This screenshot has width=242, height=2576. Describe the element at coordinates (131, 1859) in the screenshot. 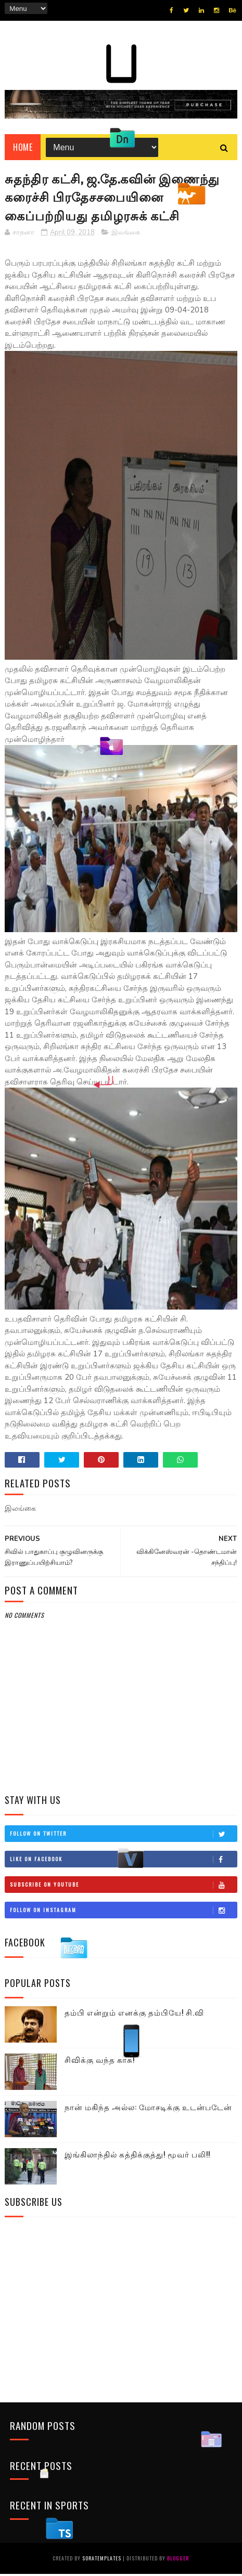

I see `open folder containing files starting with "V"` at that location.